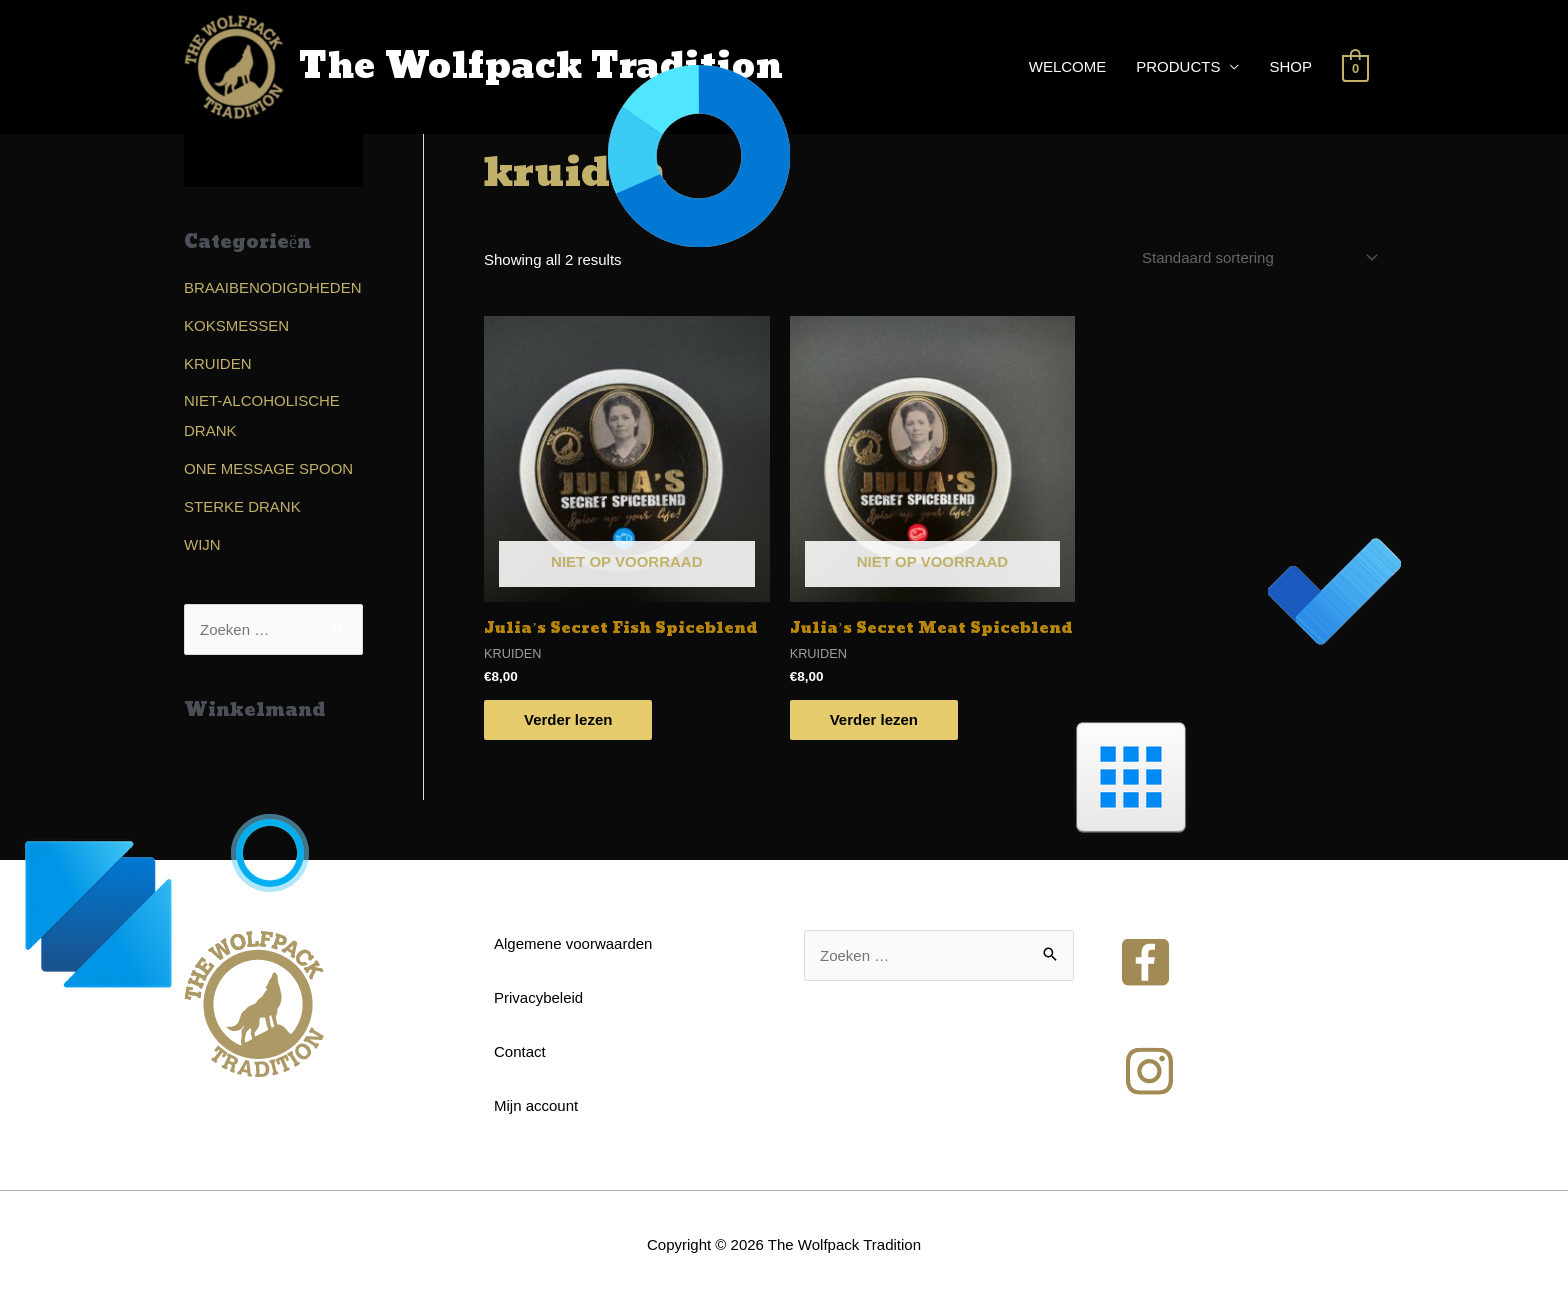  I want to click on open the tasks app, so click(1334, 591).